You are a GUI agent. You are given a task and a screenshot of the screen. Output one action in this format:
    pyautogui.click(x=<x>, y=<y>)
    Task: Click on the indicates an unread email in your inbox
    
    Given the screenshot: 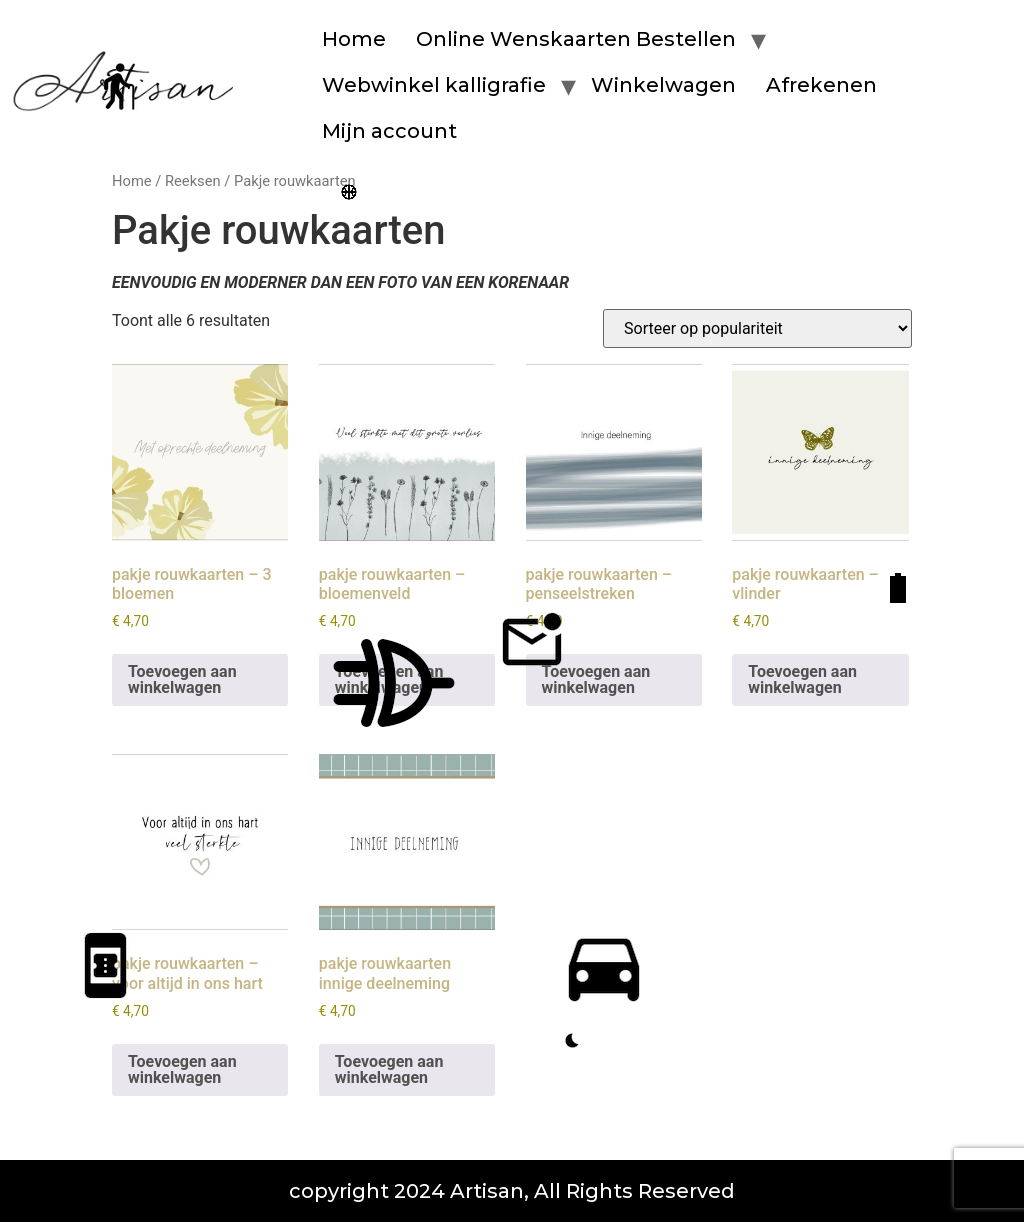 What is the action you would take?
    pyautogui.click(x=532, y=642)
    